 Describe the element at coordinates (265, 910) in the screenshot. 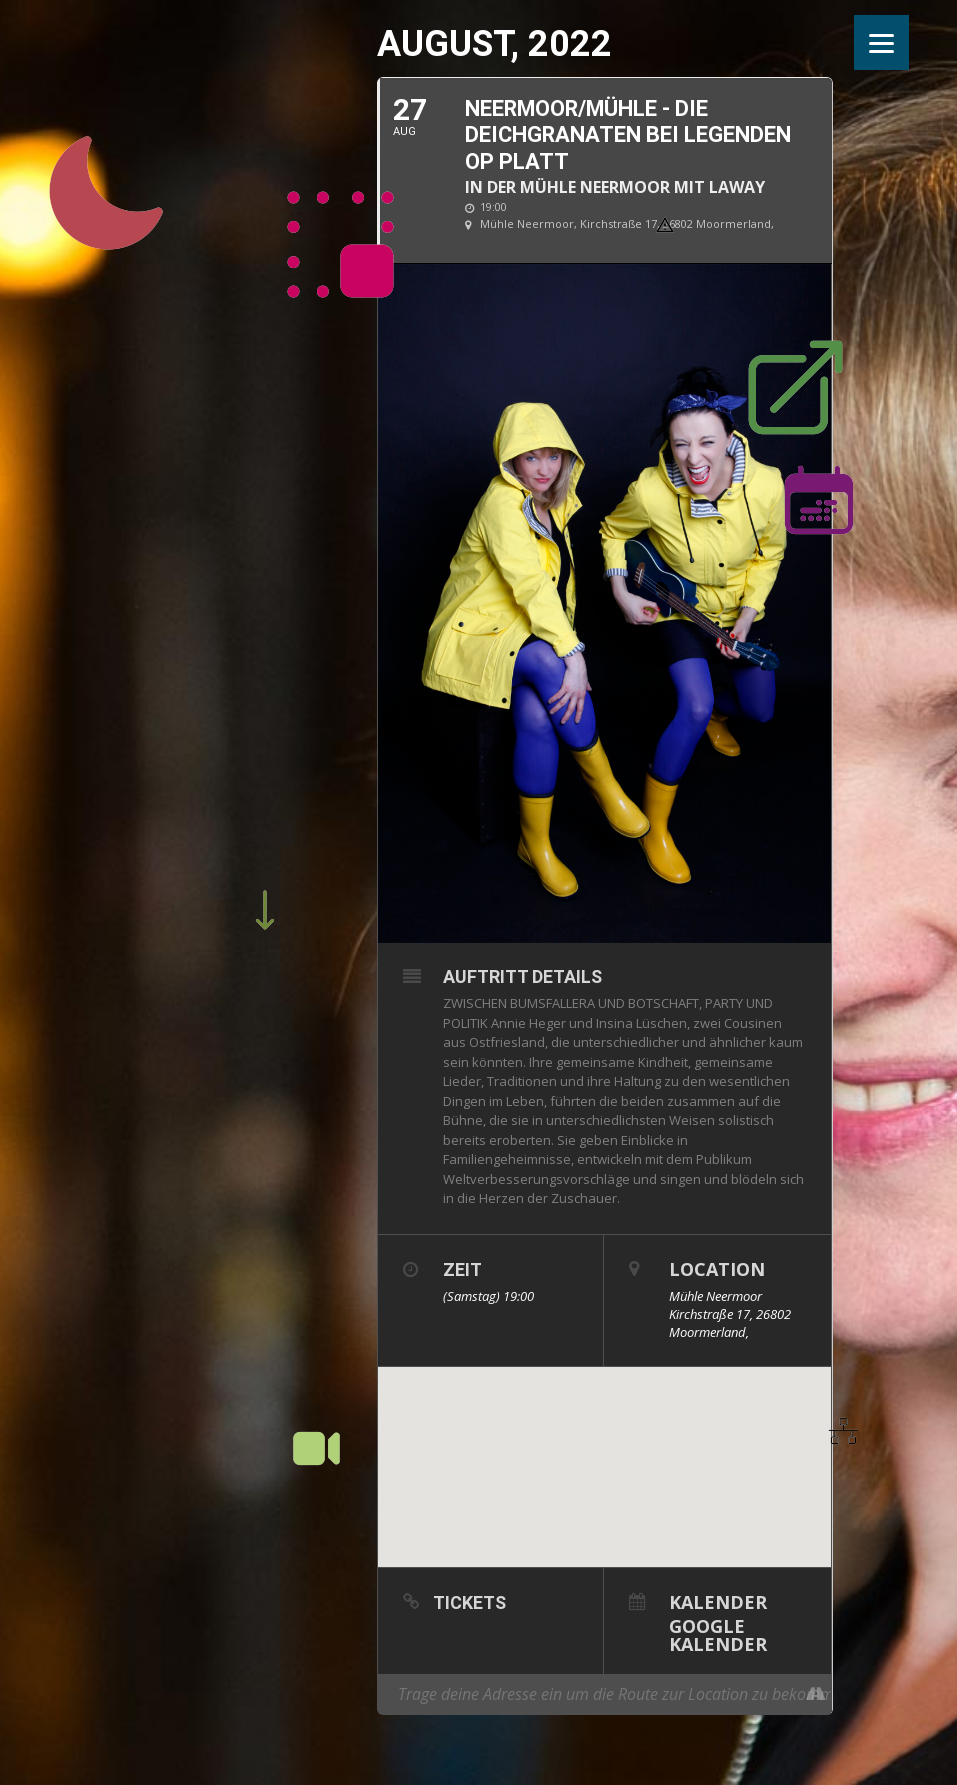

I see `scroll down for more content` at that location.